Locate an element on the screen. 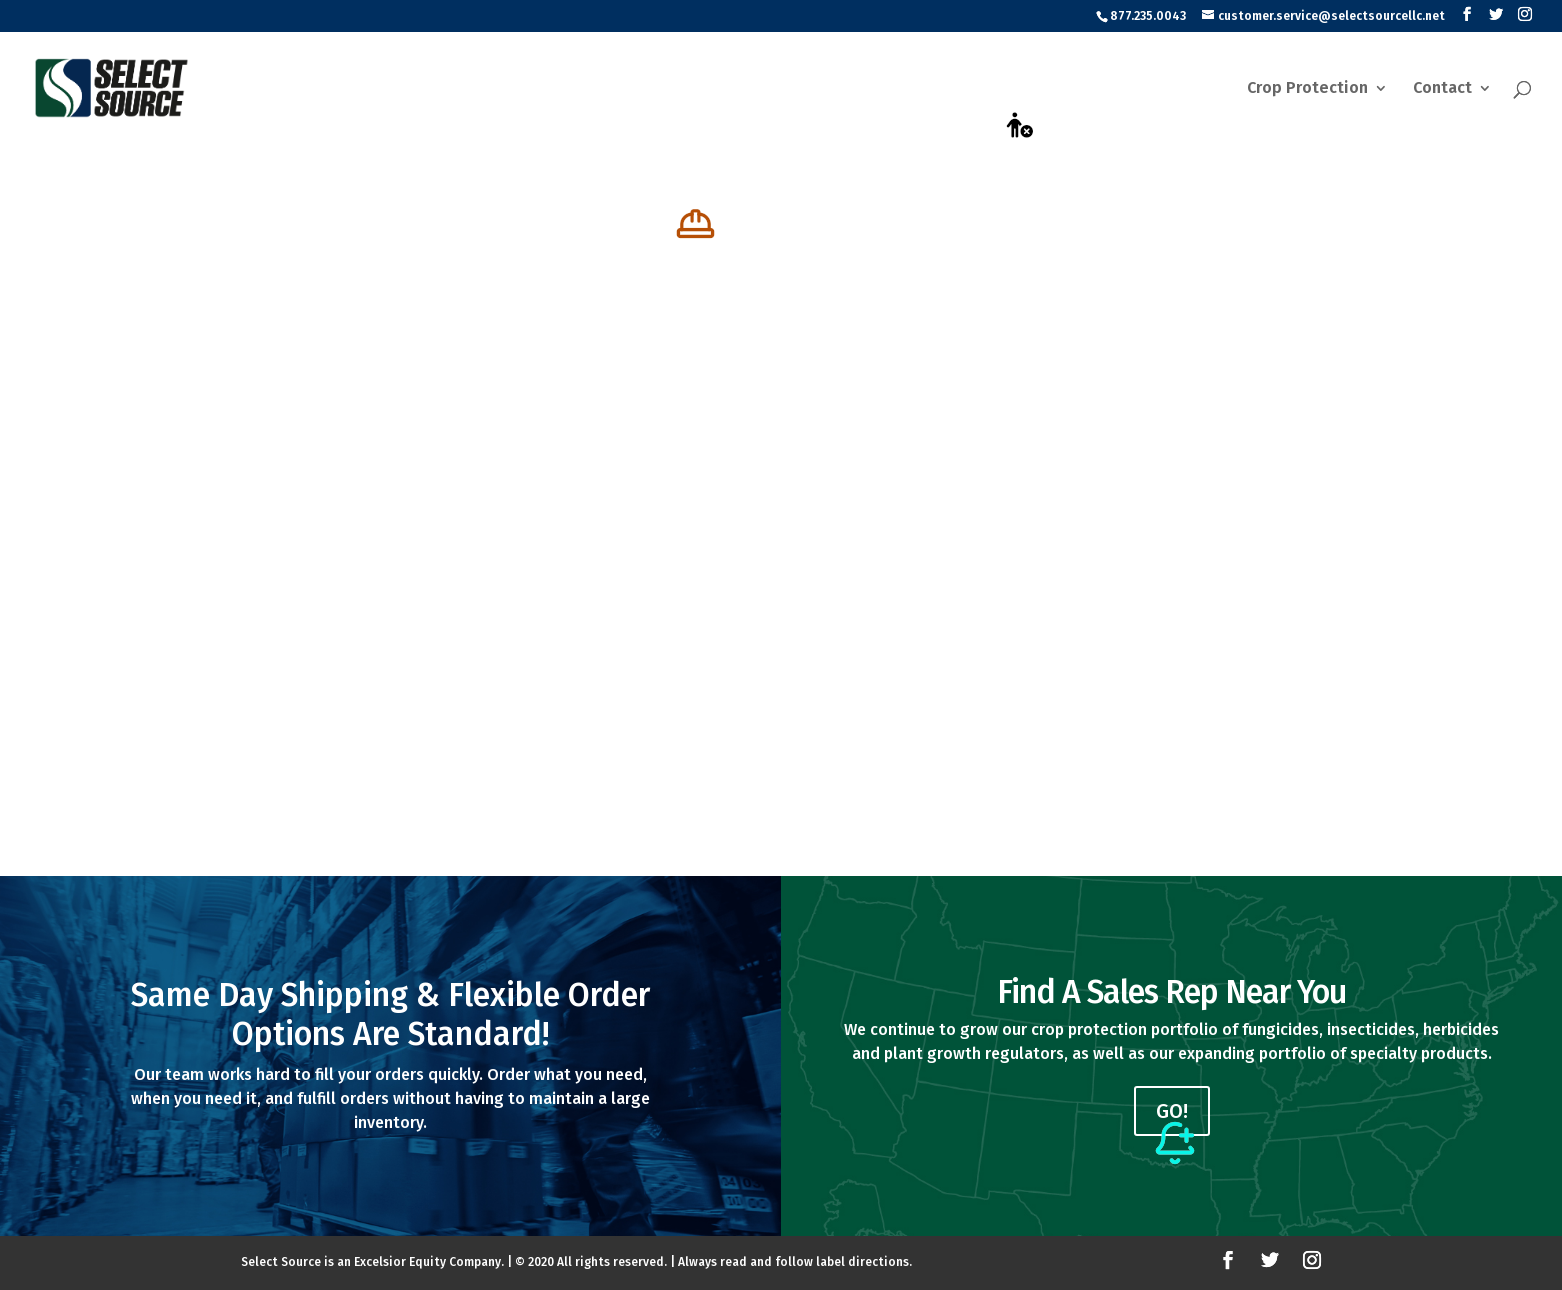 This screenshot has height=1290, width=1562. access construction or safety settings is located at coordinates (695, 224).